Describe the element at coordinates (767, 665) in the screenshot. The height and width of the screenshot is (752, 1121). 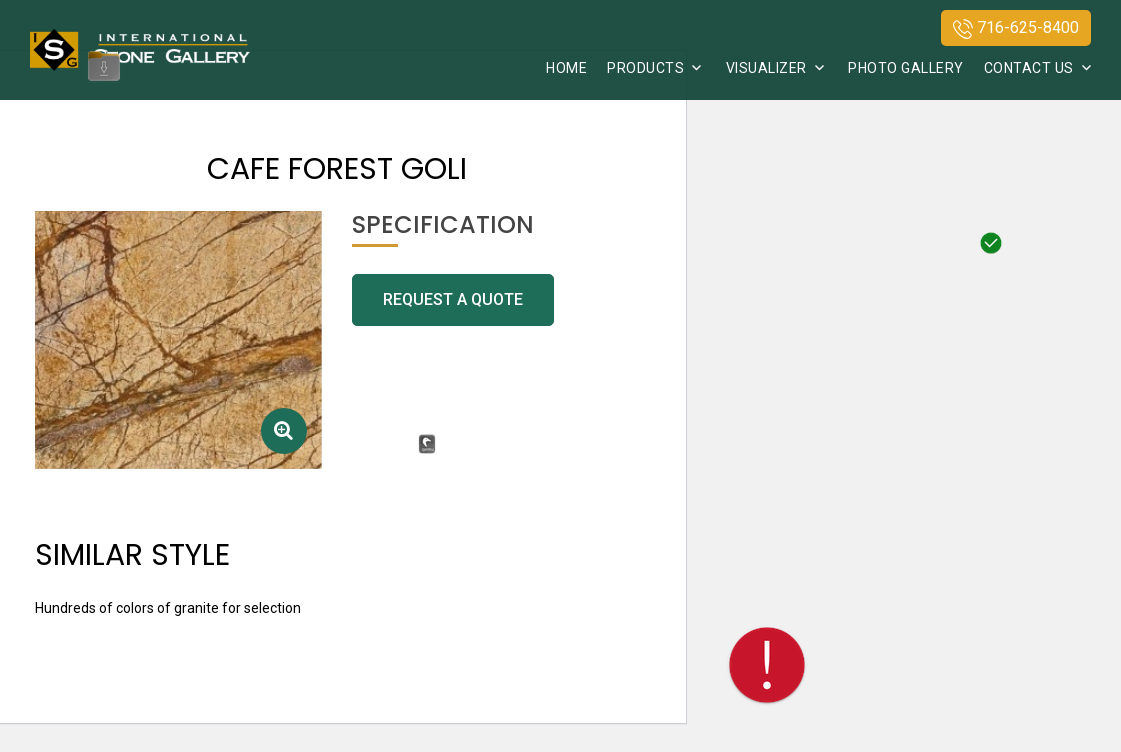
I see `indicates important or high-priority item` at that location.